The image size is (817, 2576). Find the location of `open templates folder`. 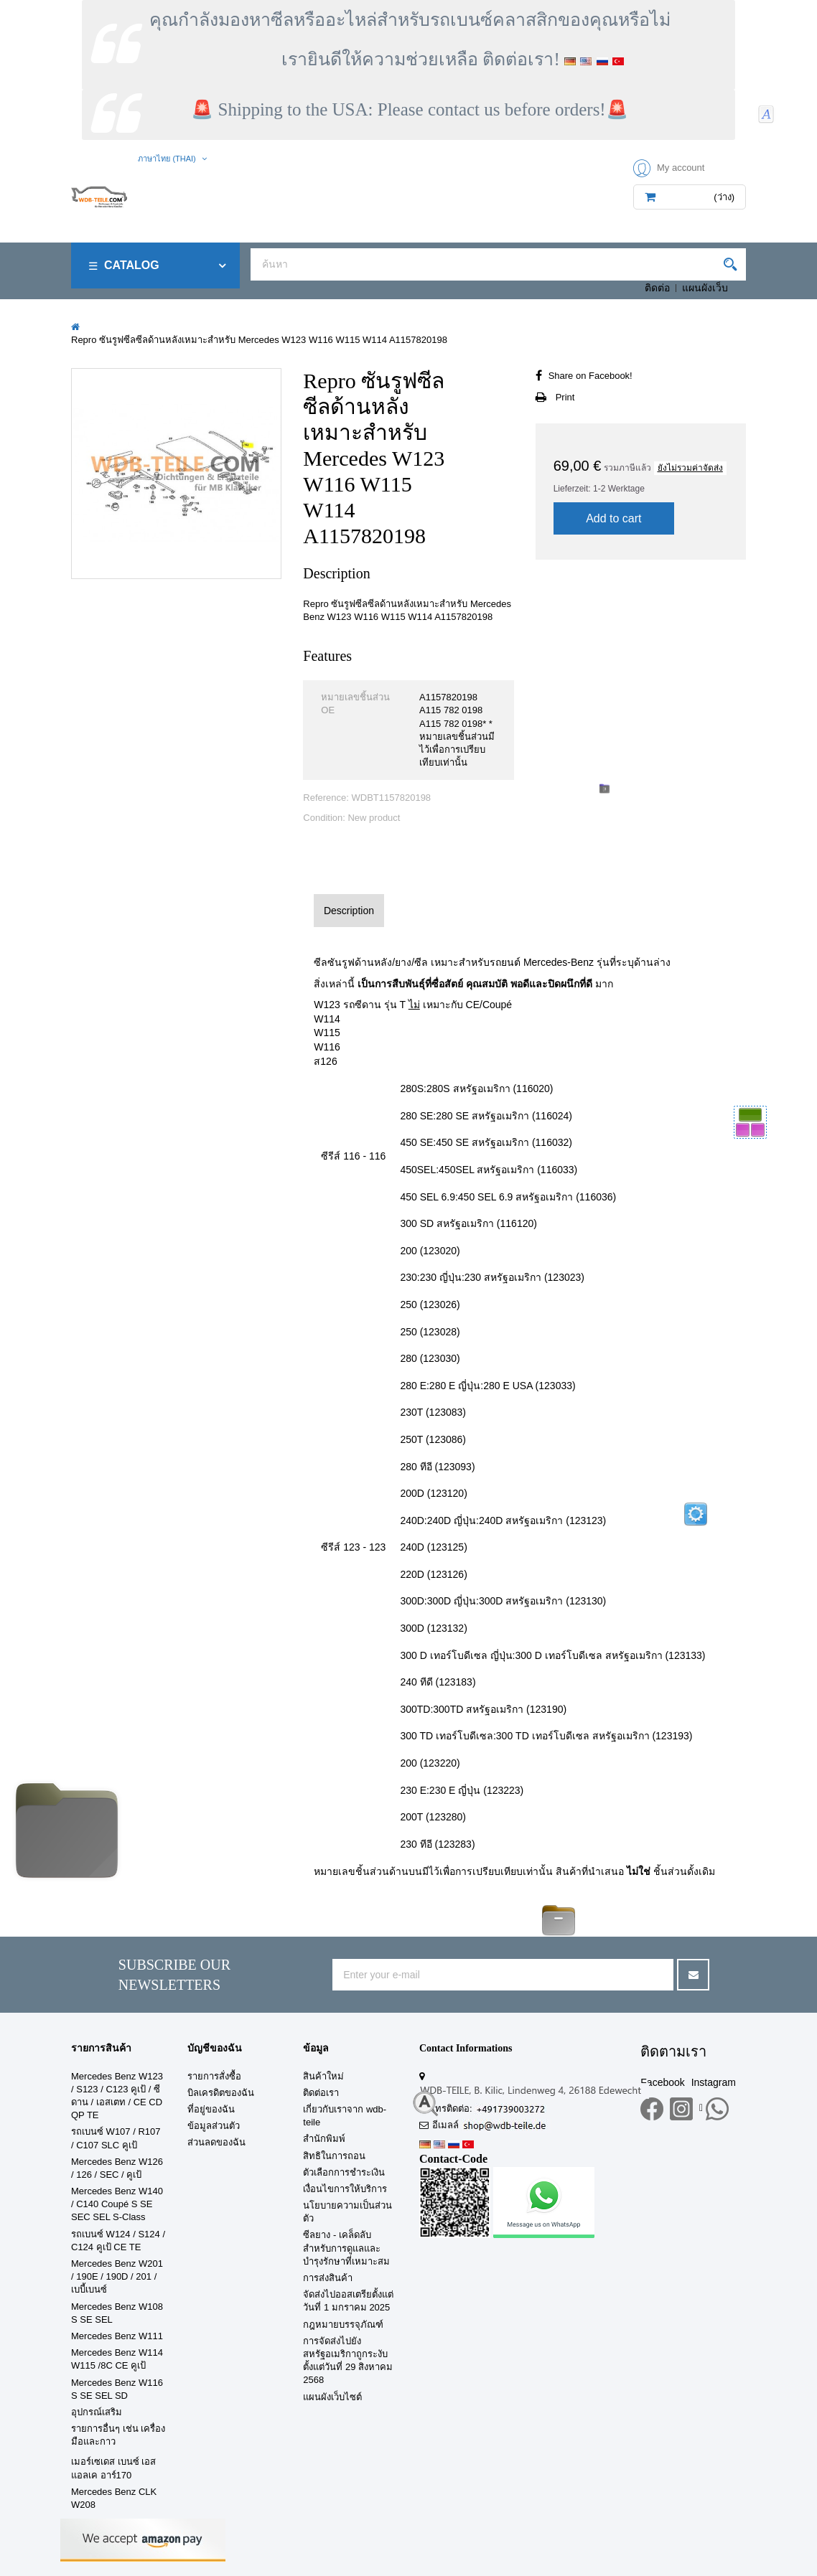

open templates folder is located at coordinates (604, 789).